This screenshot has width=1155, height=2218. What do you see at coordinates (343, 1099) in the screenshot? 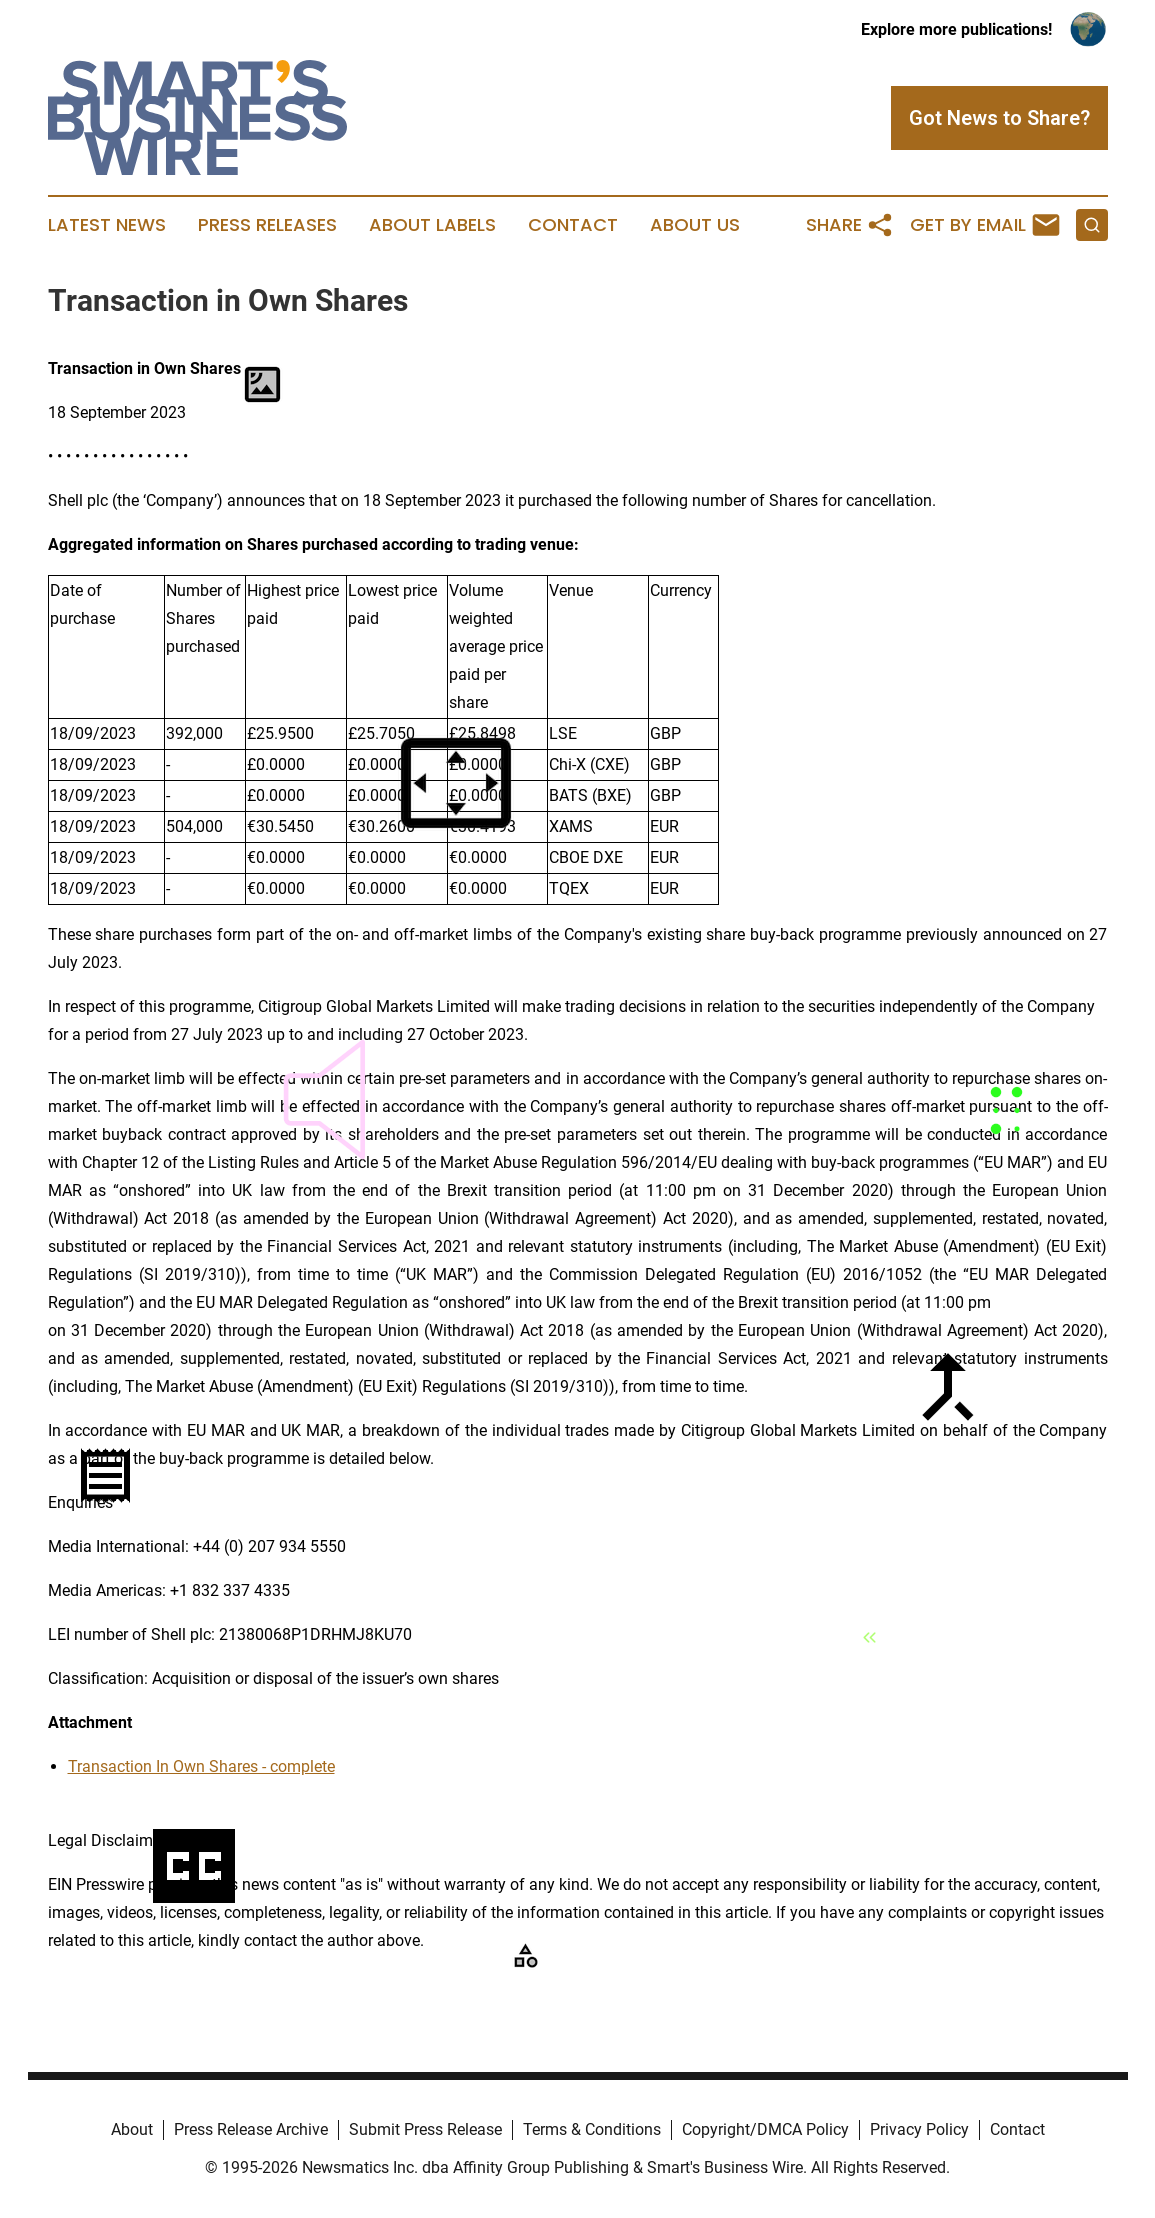
I see `speaker with no audio output` at bounding box center [343, 1099].